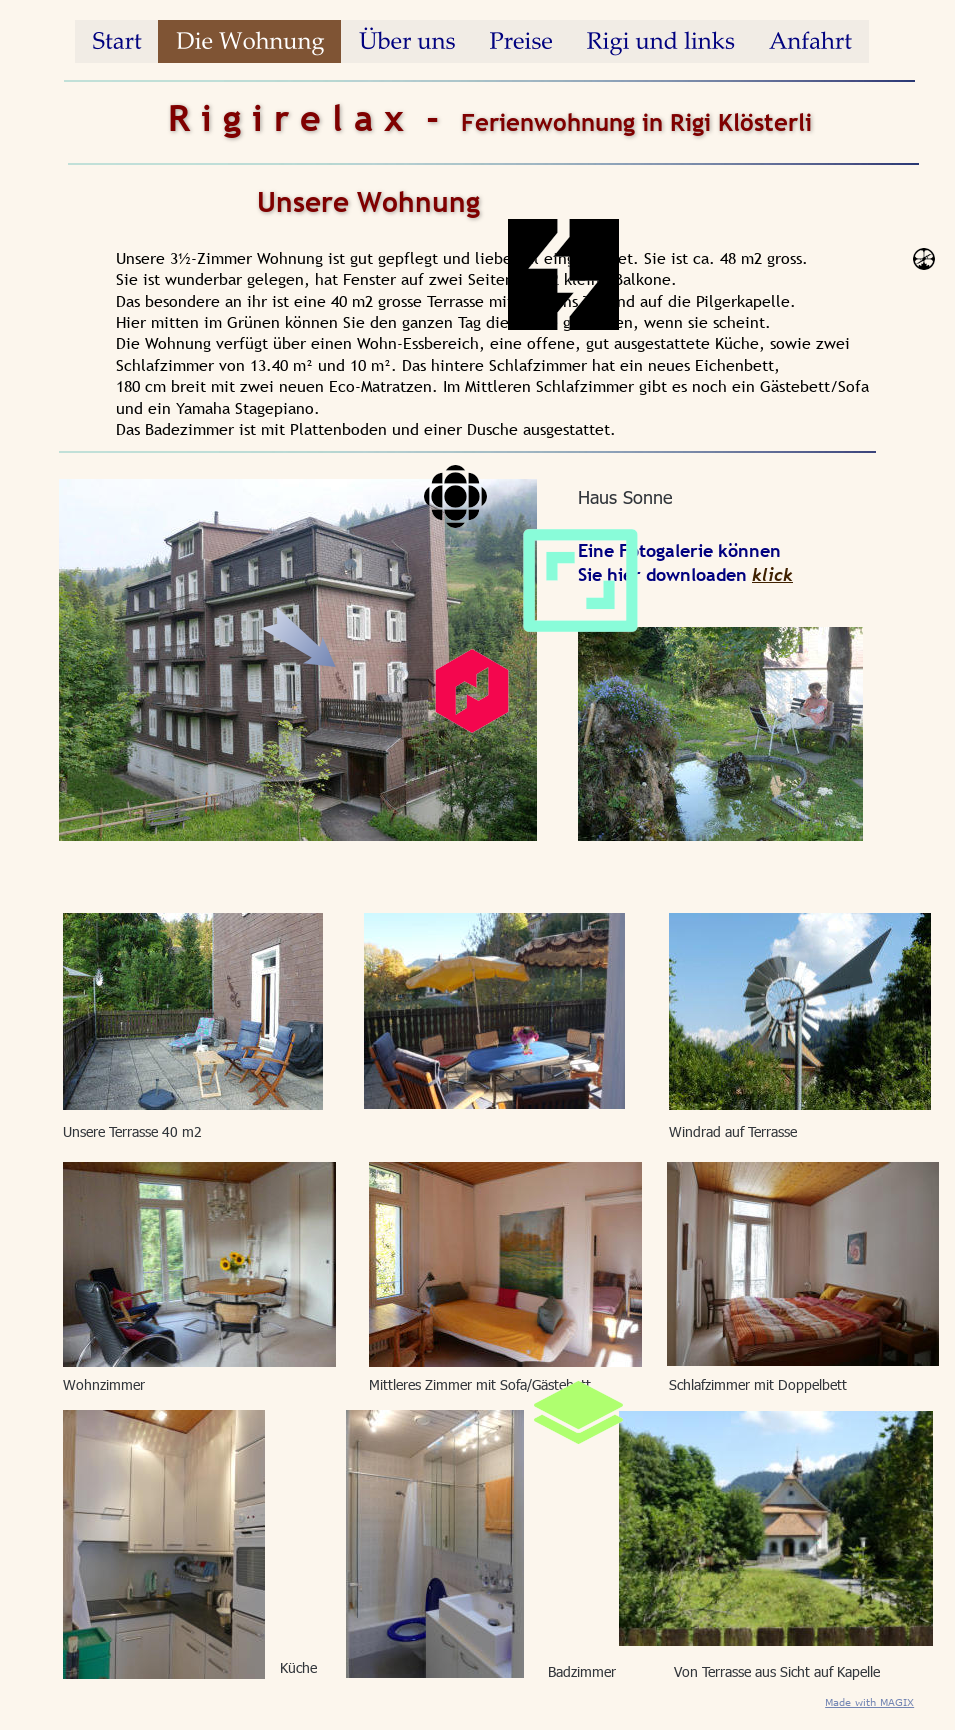 This screenshot has width=955, height=1730. I want to click on visit portswigger website or resources, so click(563, 274).